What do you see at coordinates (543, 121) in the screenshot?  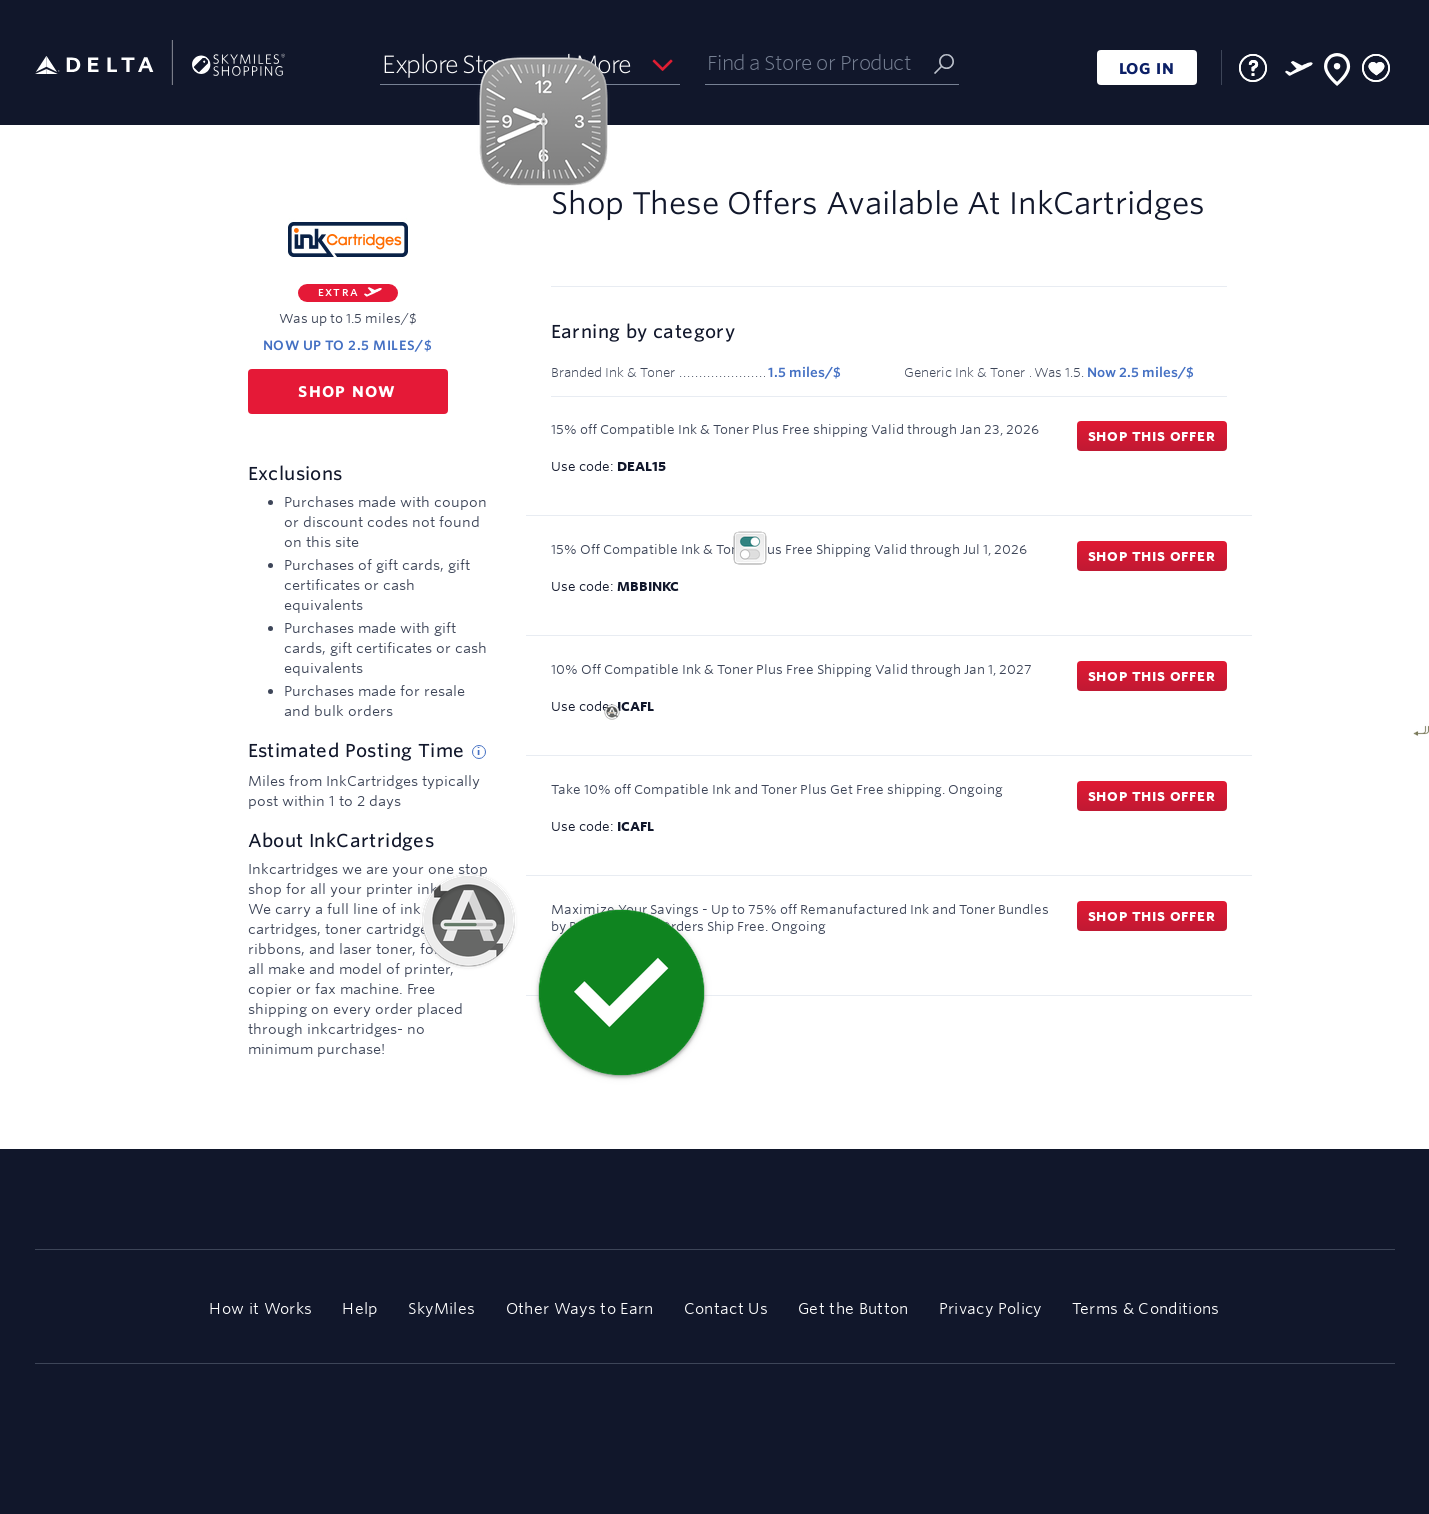 I see `open the clock app` at bounding box center [543, 121].